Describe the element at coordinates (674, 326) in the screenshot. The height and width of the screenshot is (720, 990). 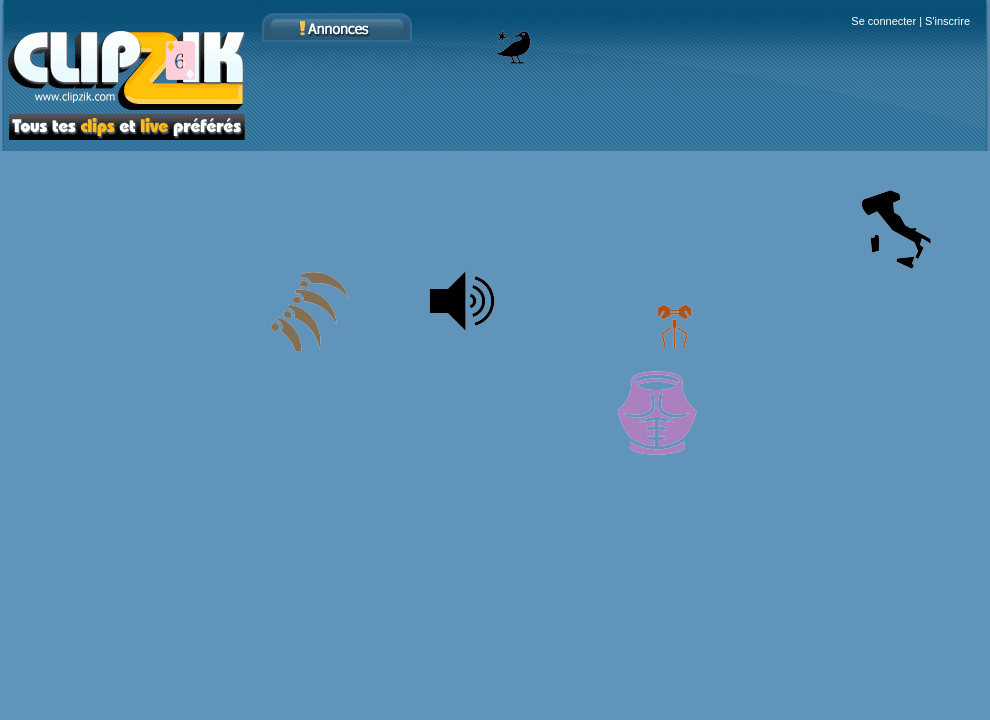
I see `deploy nano-bot units` at that location.